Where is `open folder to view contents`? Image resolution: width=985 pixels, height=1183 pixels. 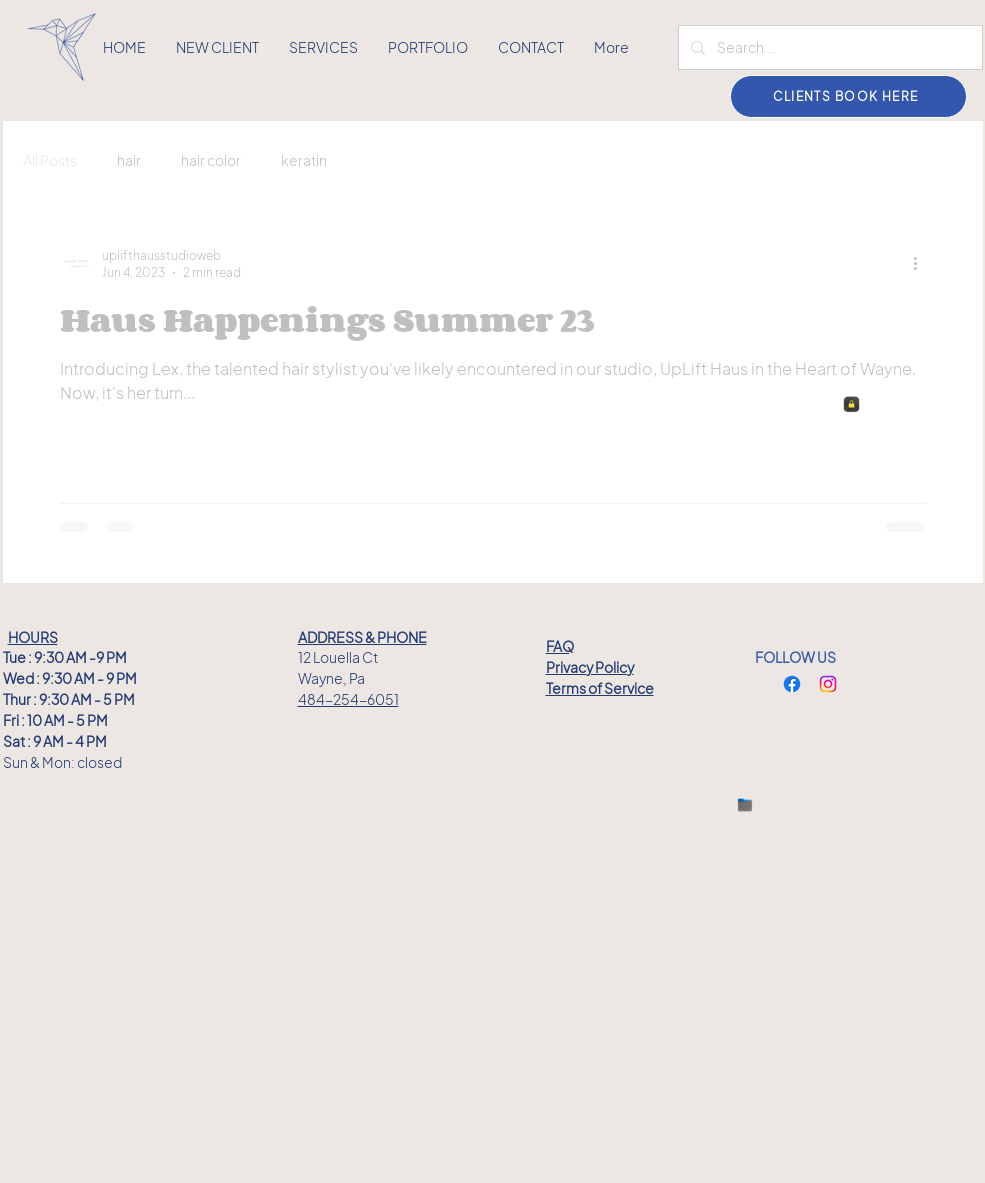
open folder to view contents is located at coordinates (745, 805).